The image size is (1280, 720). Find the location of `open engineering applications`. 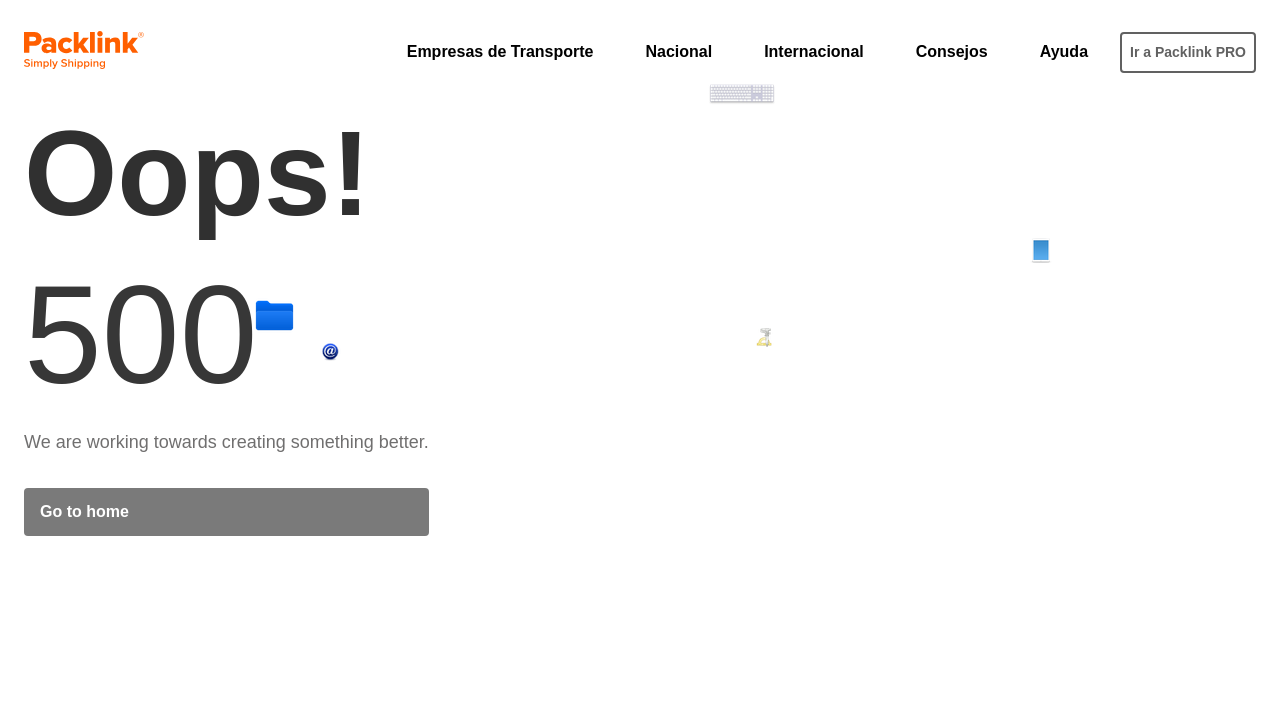

open engineering applications is located at coordinates (764, 337).